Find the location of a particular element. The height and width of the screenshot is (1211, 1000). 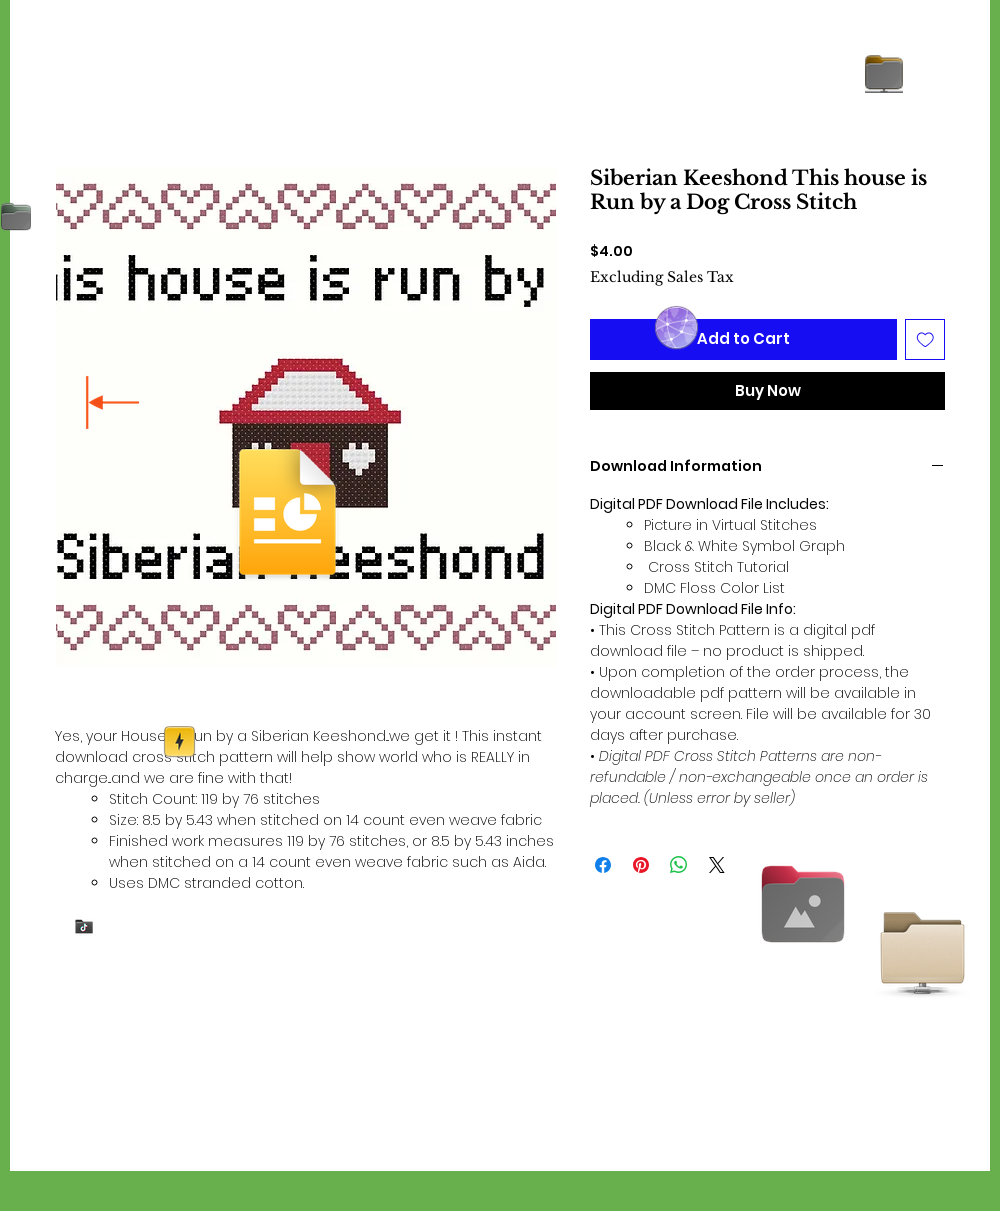

access network and internet settings is located at coordinates (676, 327).